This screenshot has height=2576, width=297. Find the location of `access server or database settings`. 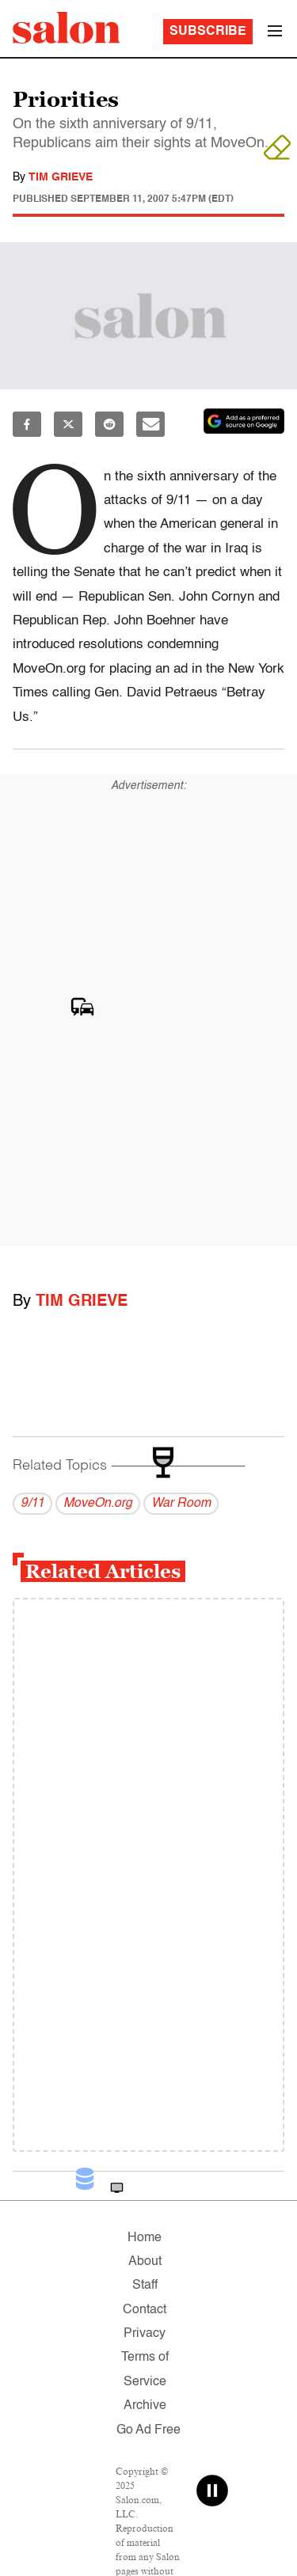

access server or database settings is located at coordinates (85, 2179).